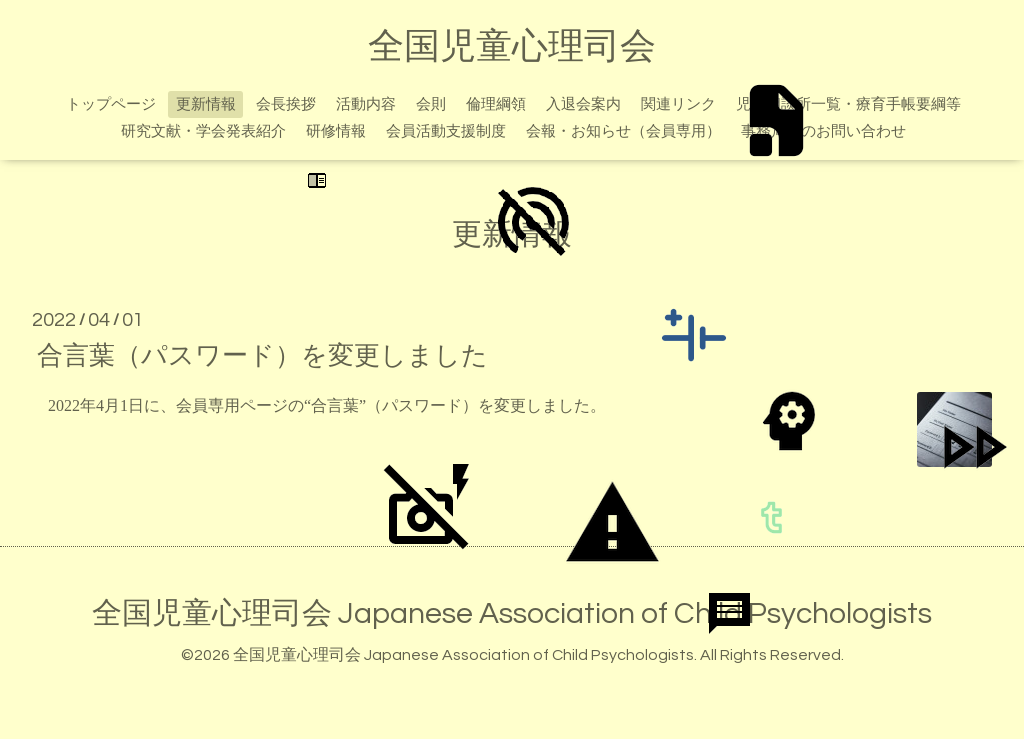 The image size is (1024, 739). Describe the element at coordinates (776, 120) in the screenshot. I see `indicates a partial or incomplete file` at that location.